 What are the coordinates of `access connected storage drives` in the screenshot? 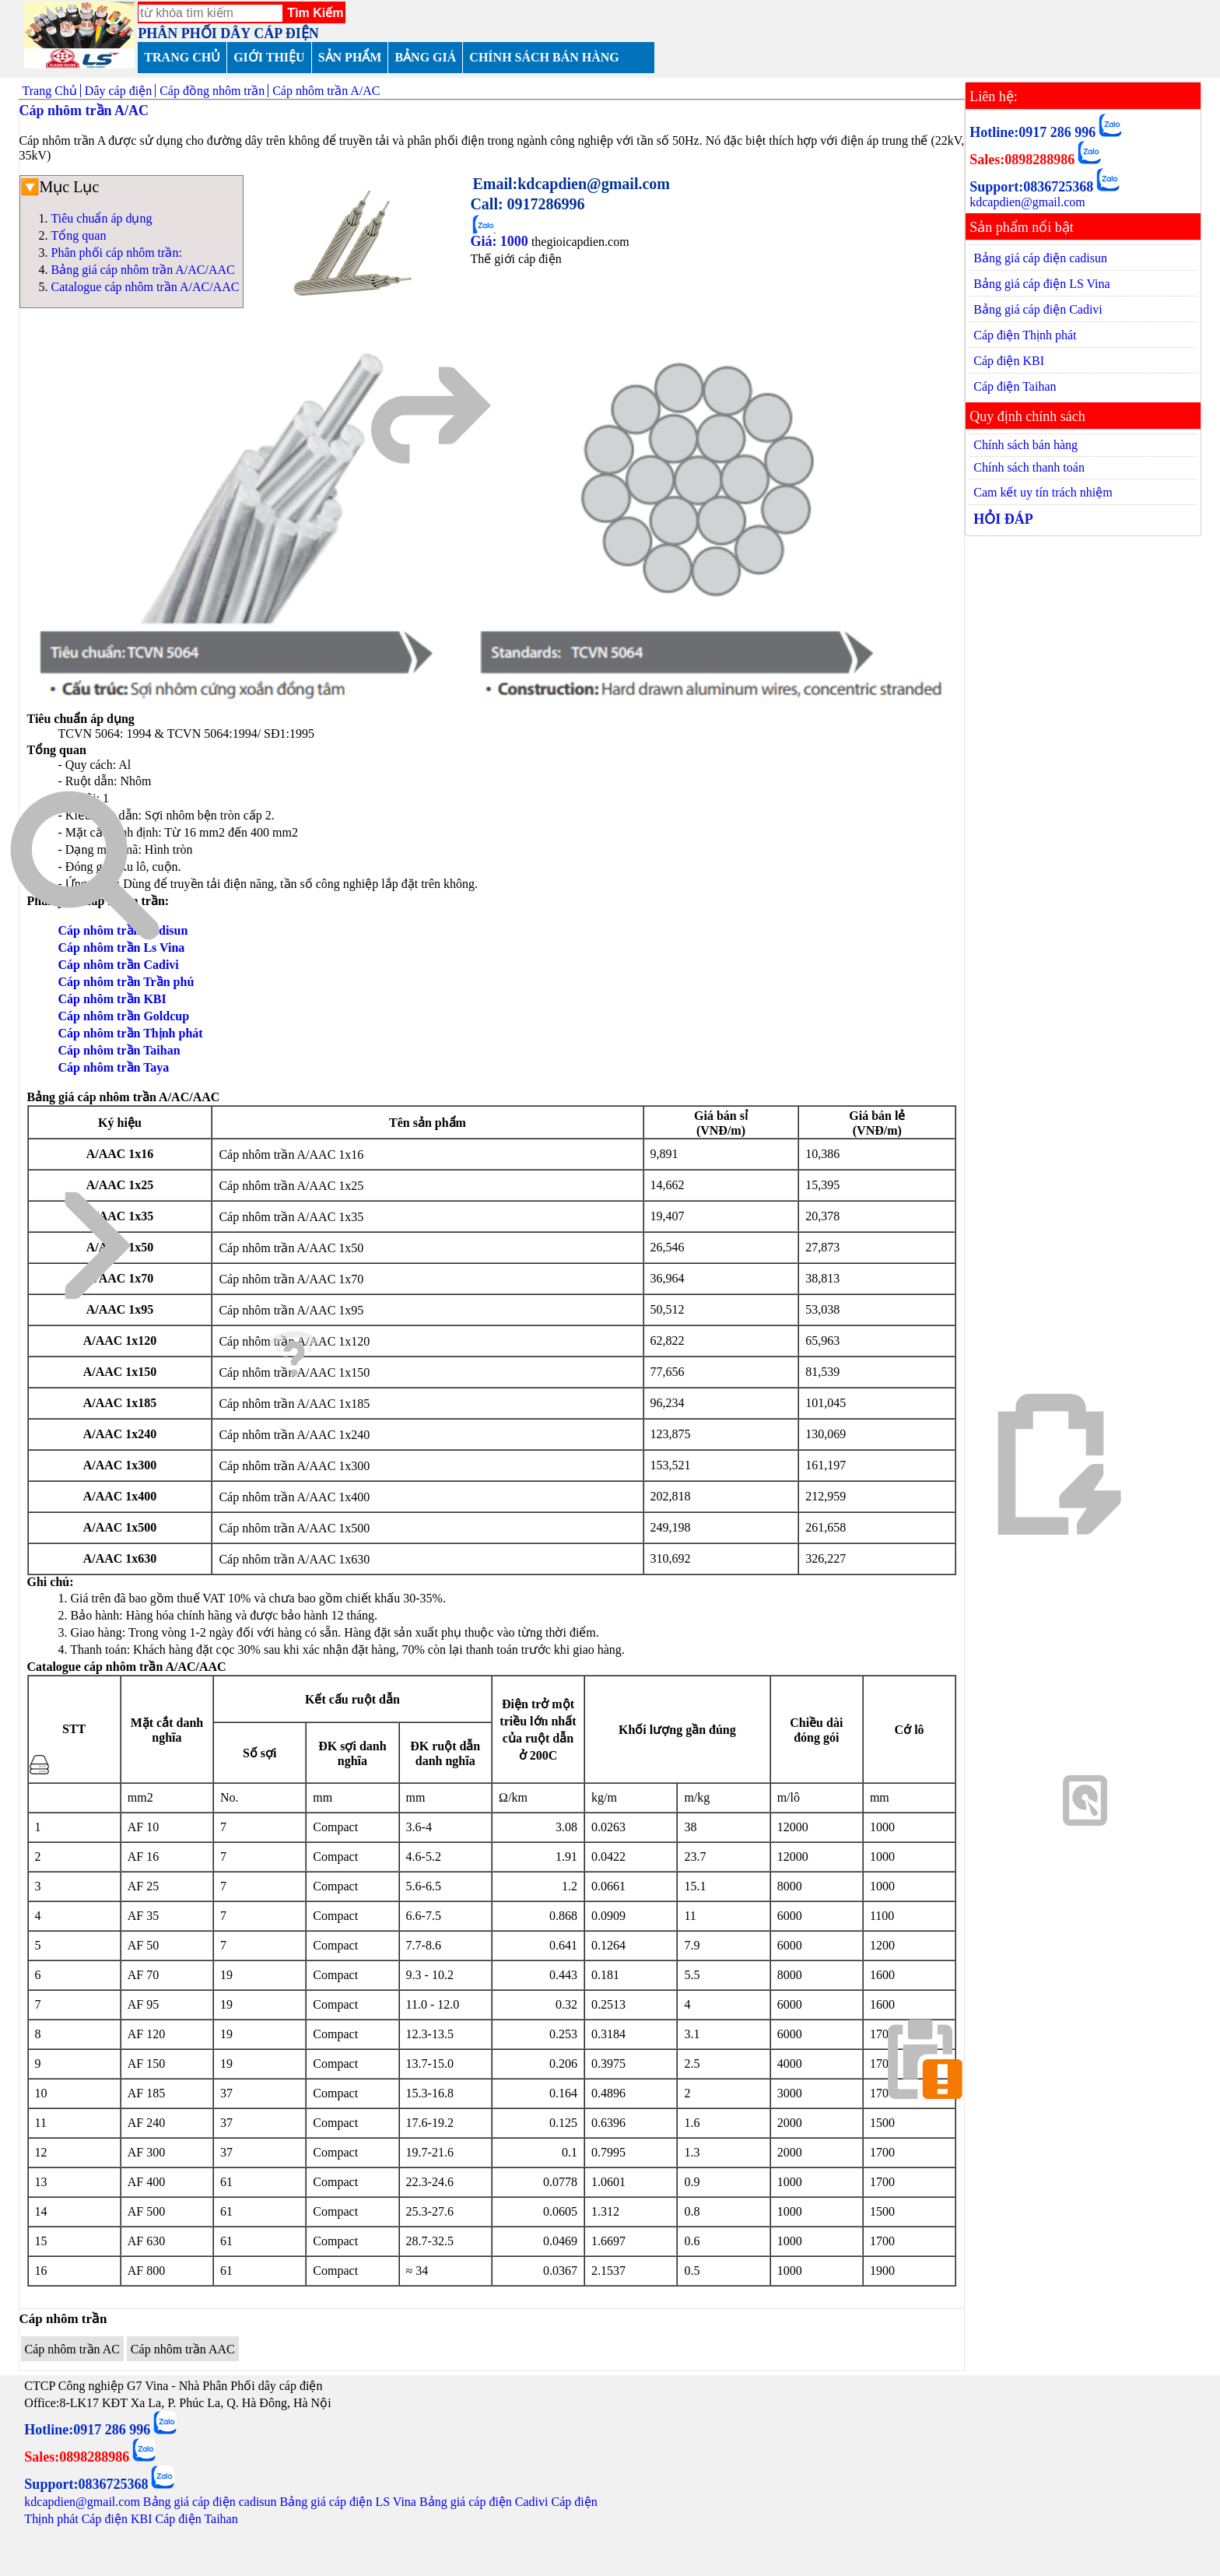 It's located at (39, 1764).